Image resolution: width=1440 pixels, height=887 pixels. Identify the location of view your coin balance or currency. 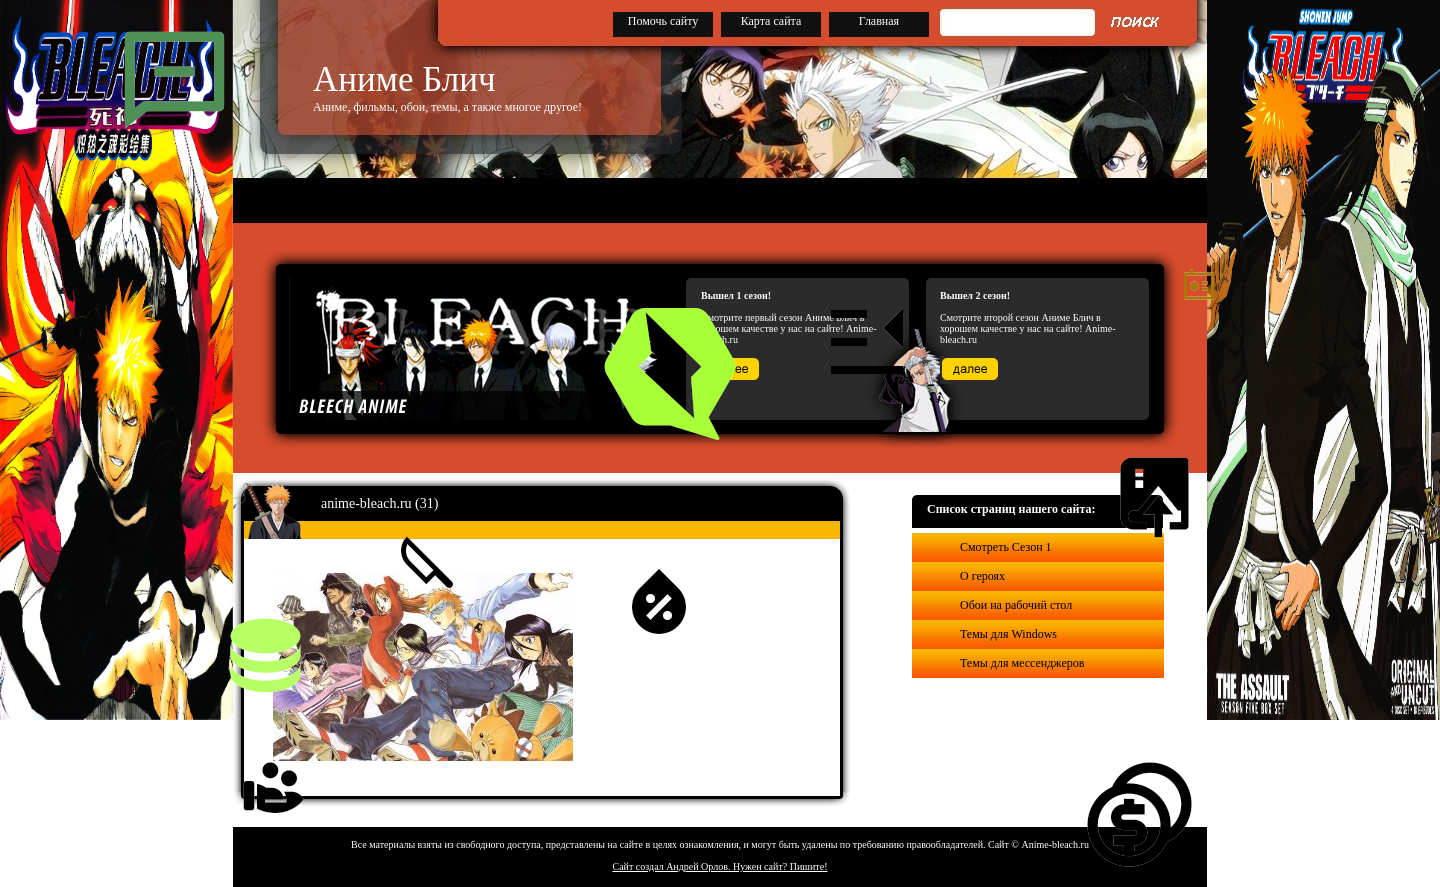
(1139, 814).